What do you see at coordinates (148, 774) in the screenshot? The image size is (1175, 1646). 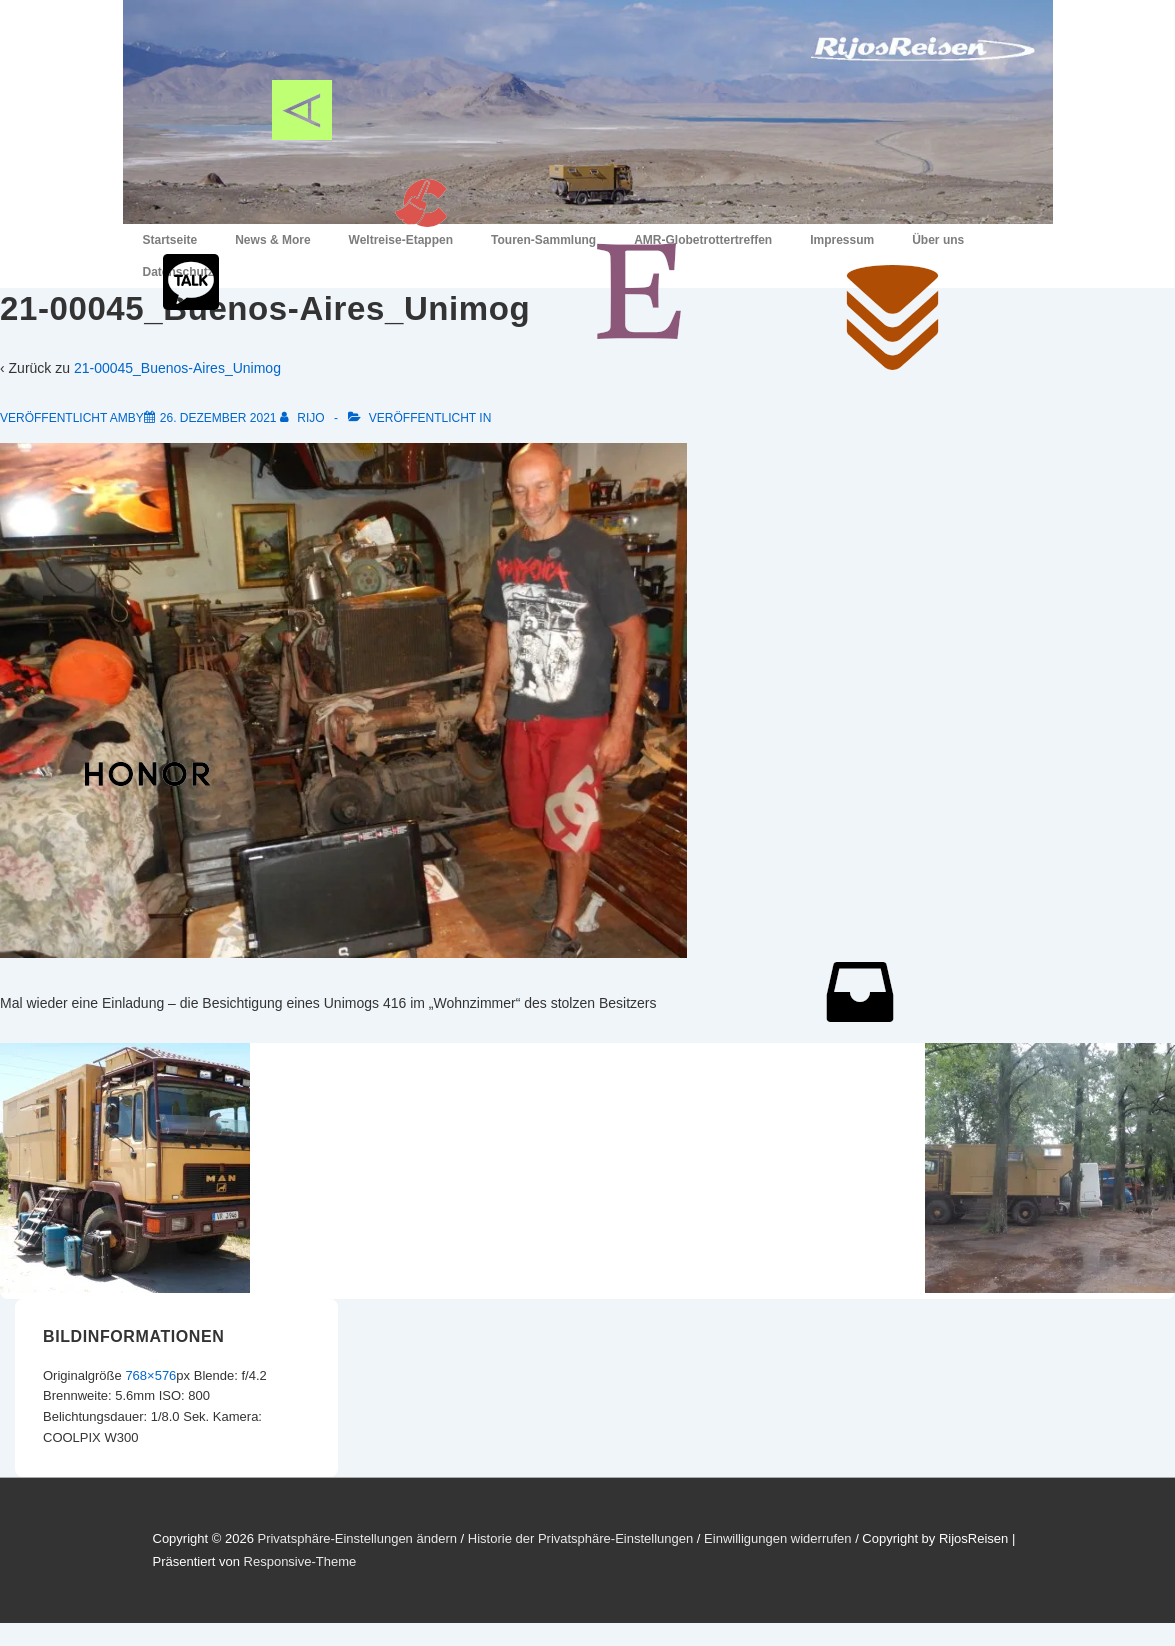 I see `honor brand logo` at bounding box center [148, 774].